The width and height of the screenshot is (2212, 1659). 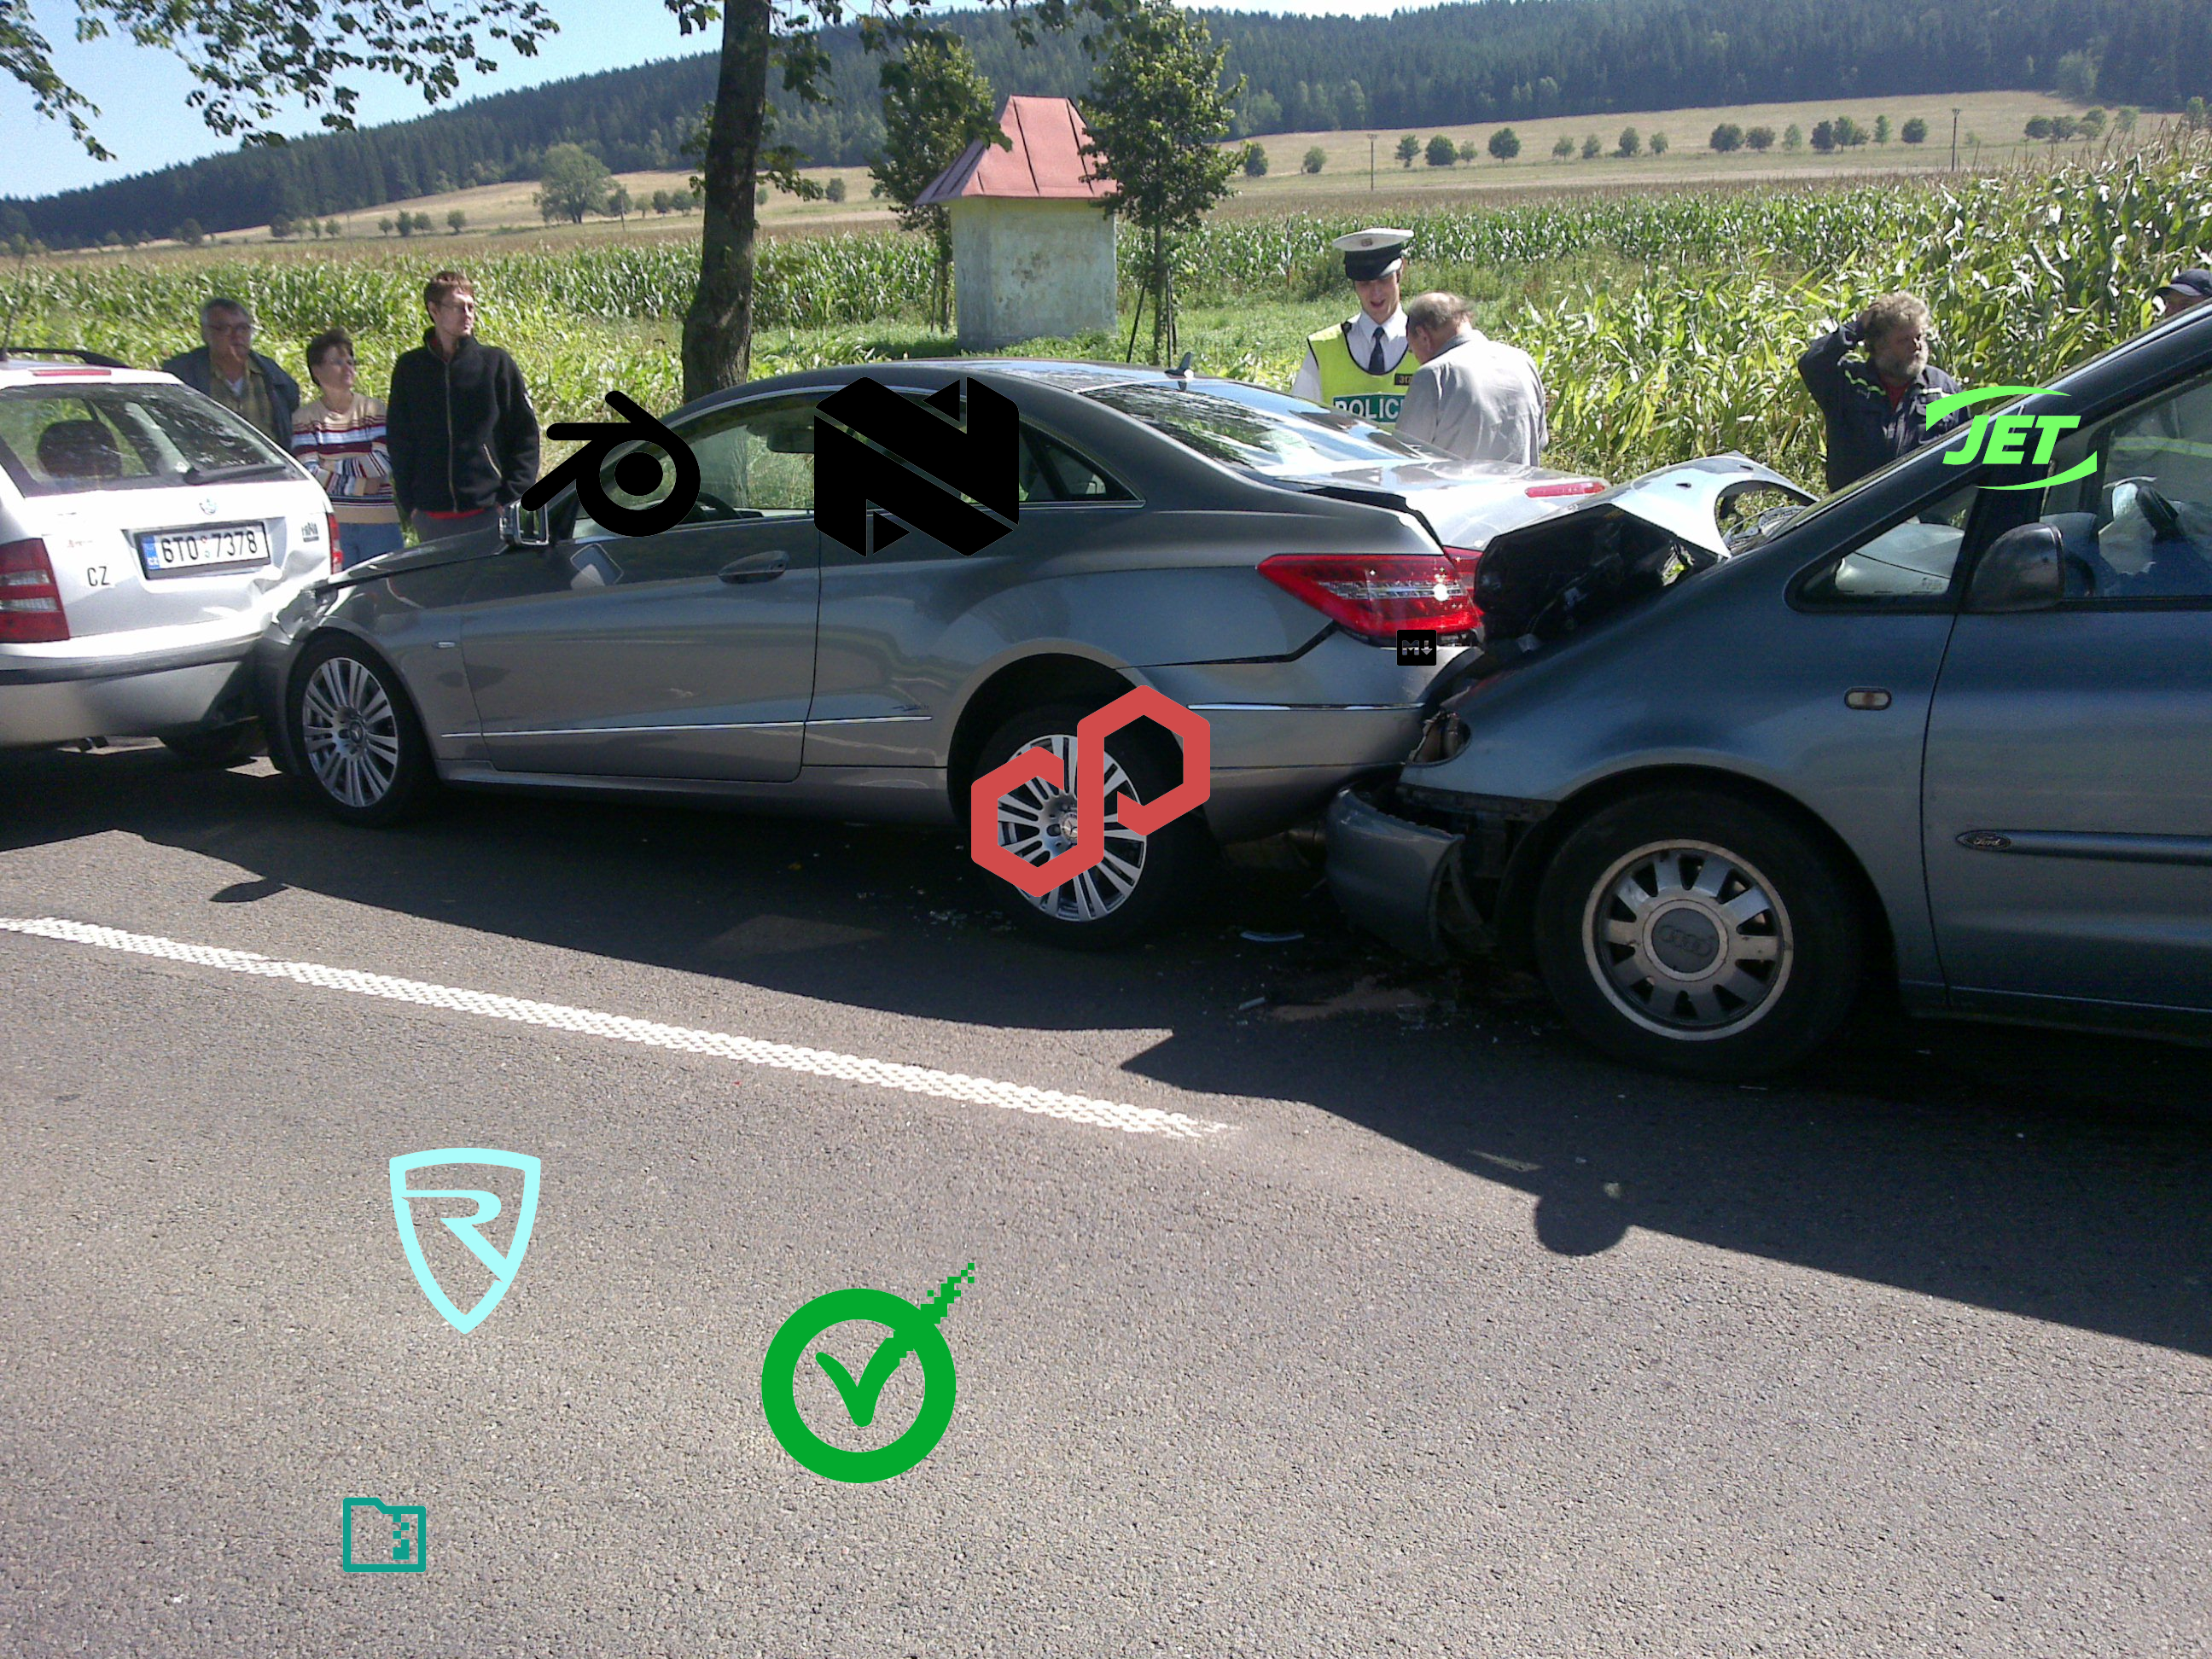 I want to click on download markdown file, so click(x=1417, y=648).